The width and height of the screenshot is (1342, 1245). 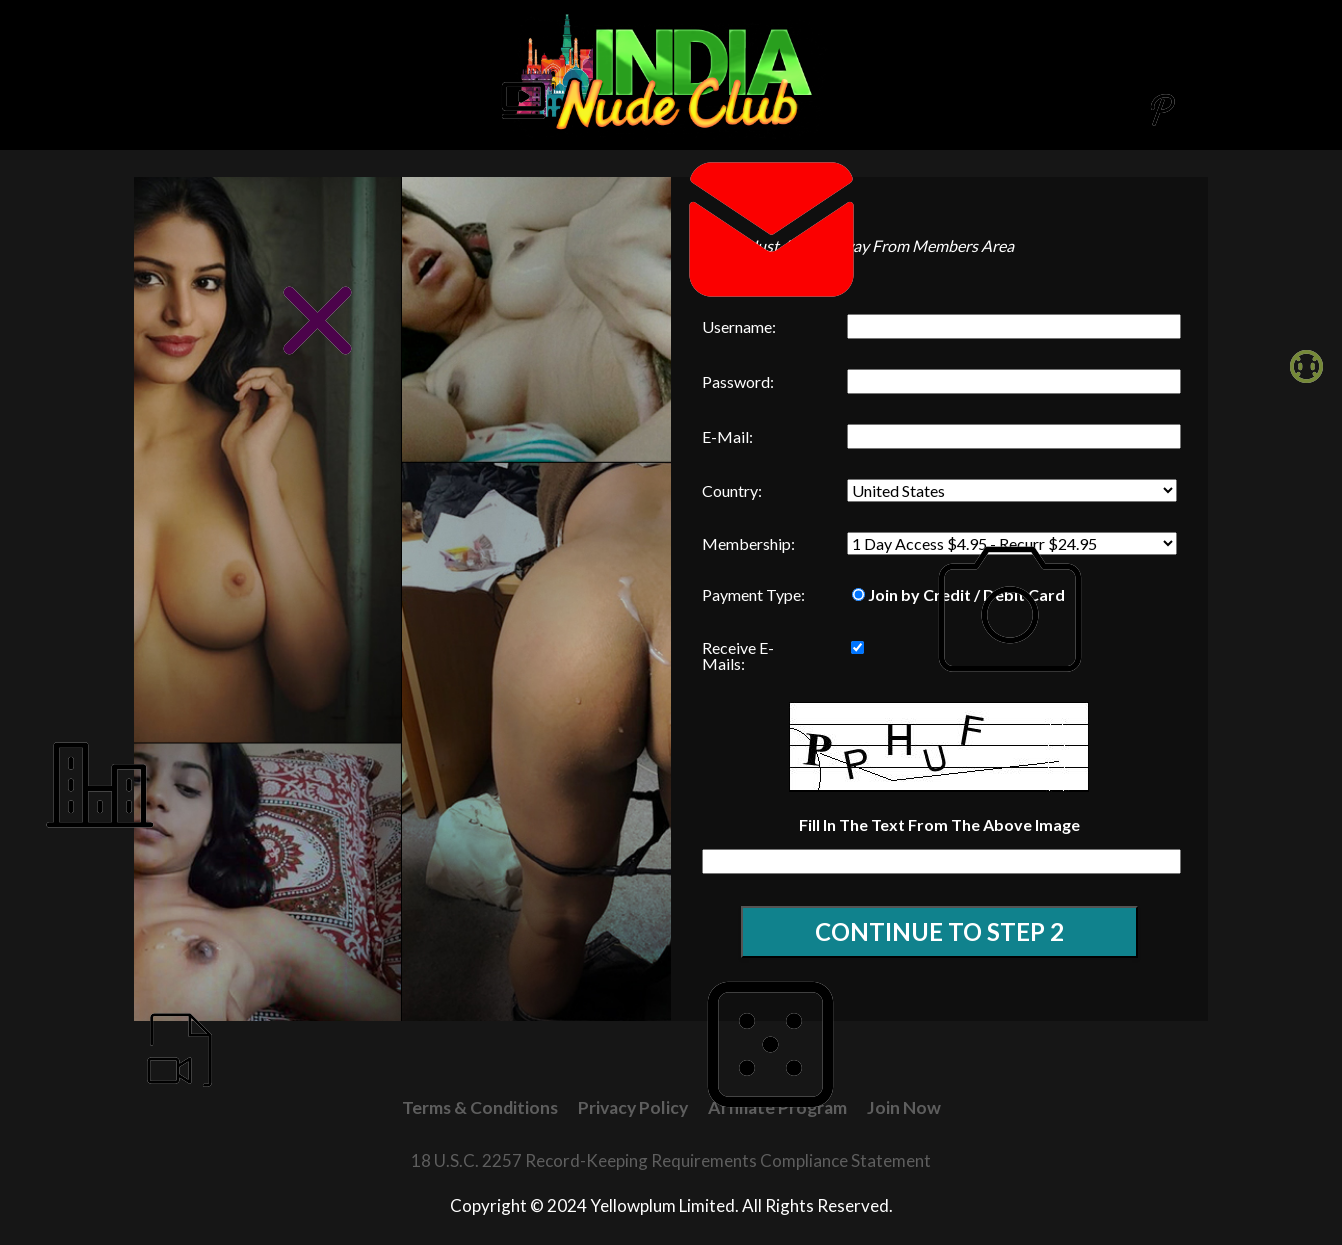 I want to click on pushover notification service logo, so click(x=1162, y=110).